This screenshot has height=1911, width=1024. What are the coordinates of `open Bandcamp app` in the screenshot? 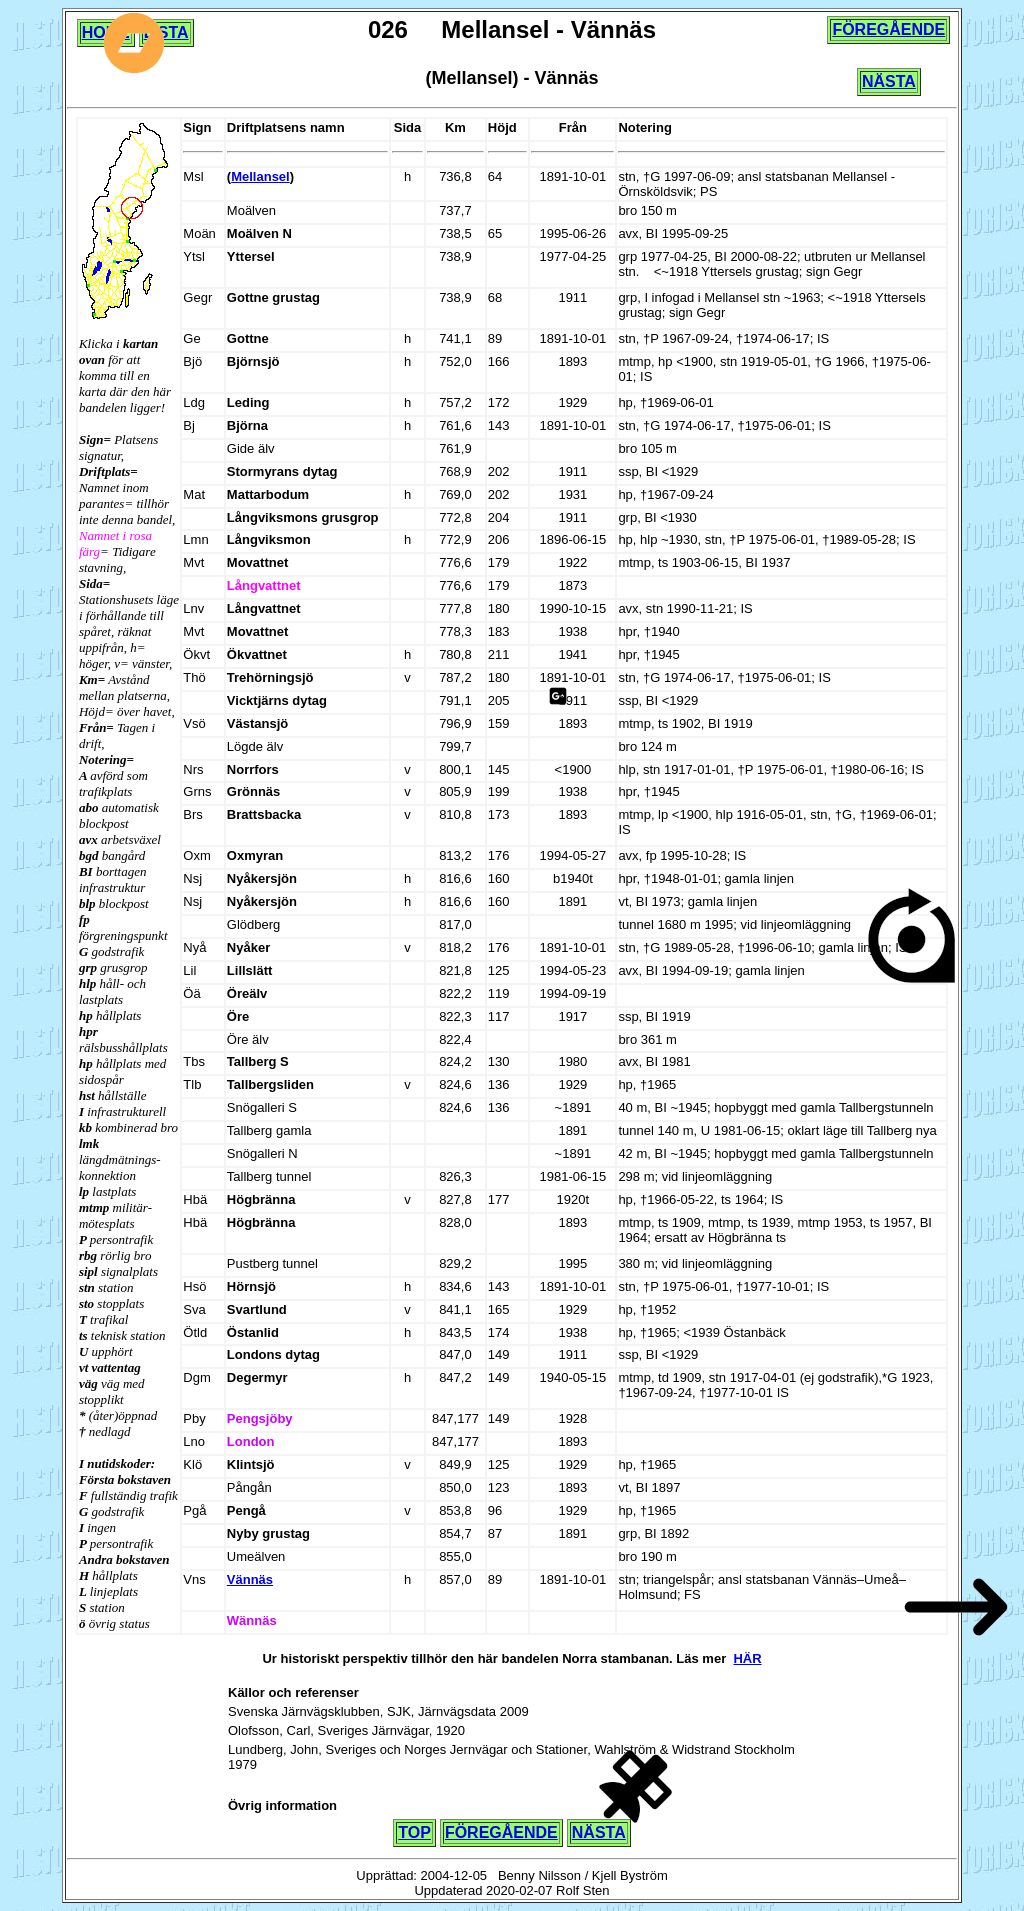 It's located at (134, 43).